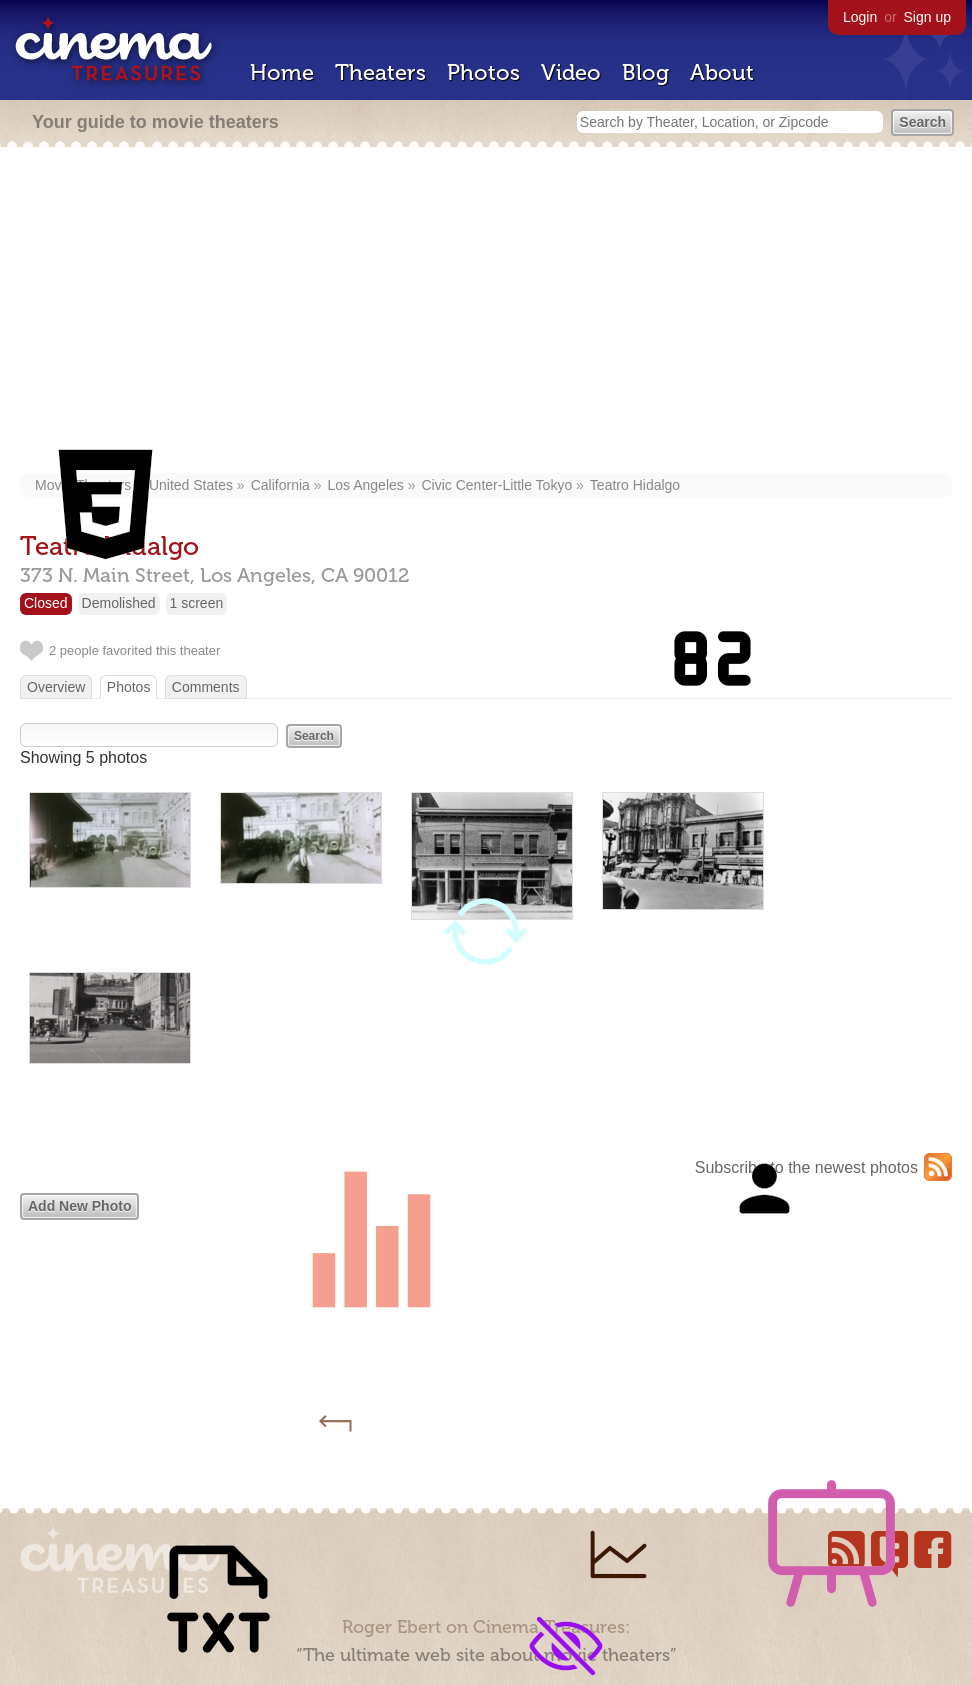  What do you see at coordinates (618, 1554) in the screenshot?
I see `view analytics or statistics` at bounding box center [618, 1554].